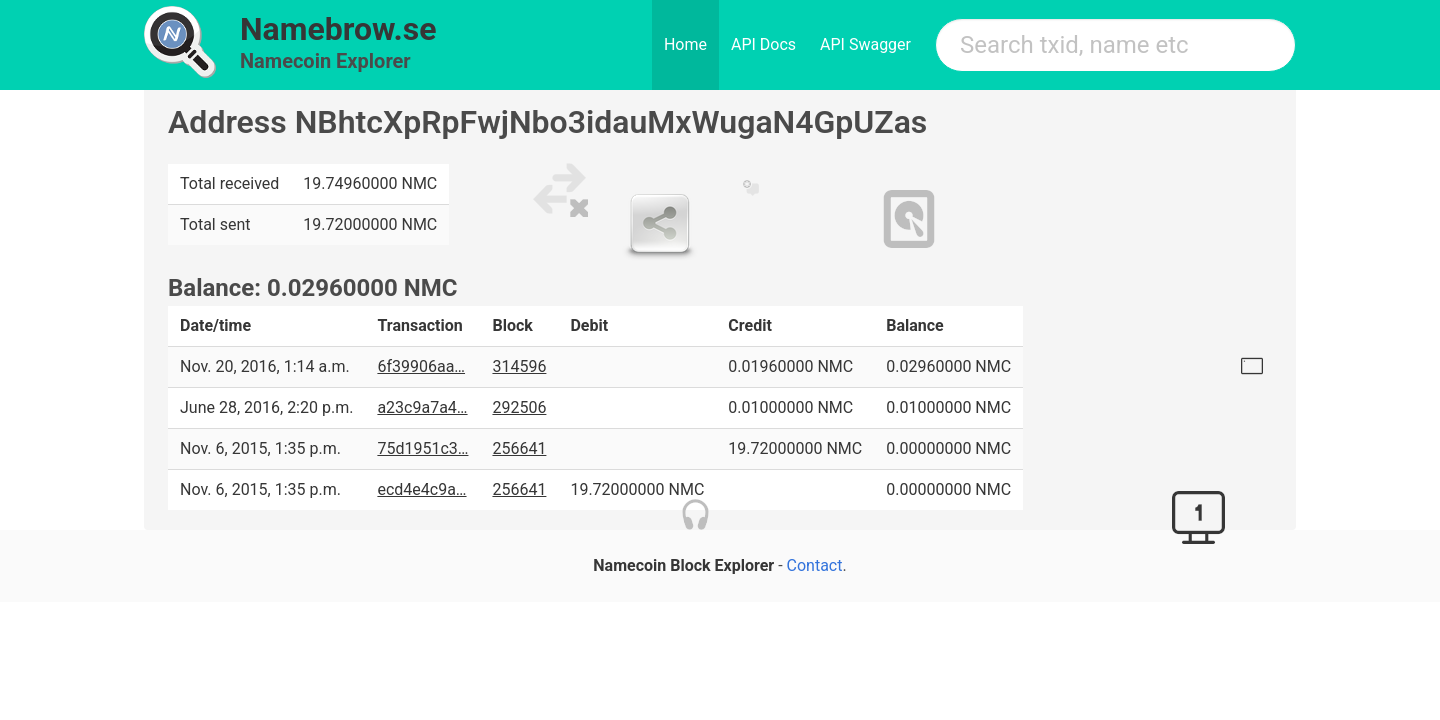 The image size is (1440, 720). What do you see at coordinates (909, 219) in the screenshot?
I see `access firewire hard drive` at bounding box center [909, 219].